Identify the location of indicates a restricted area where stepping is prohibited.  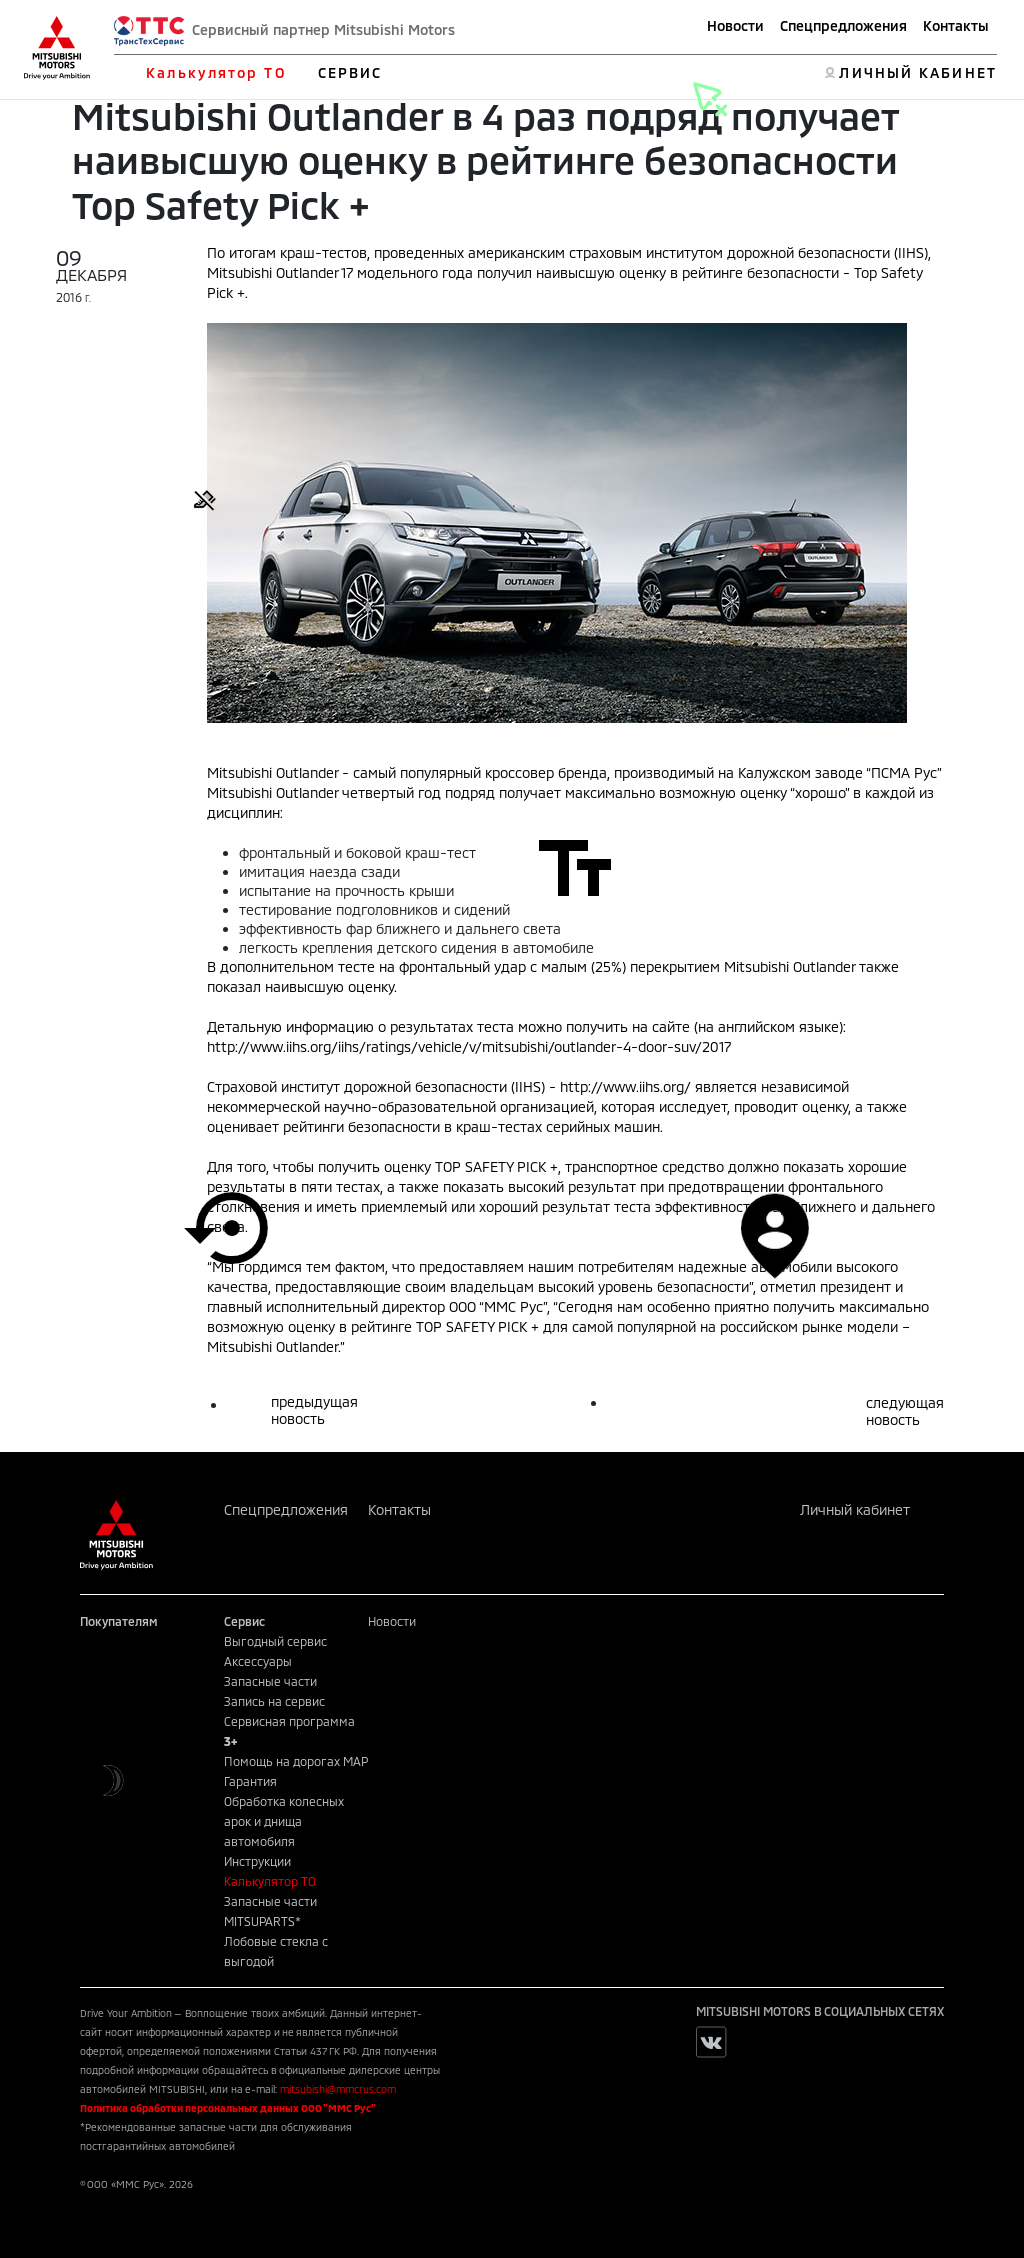
(205, 500).